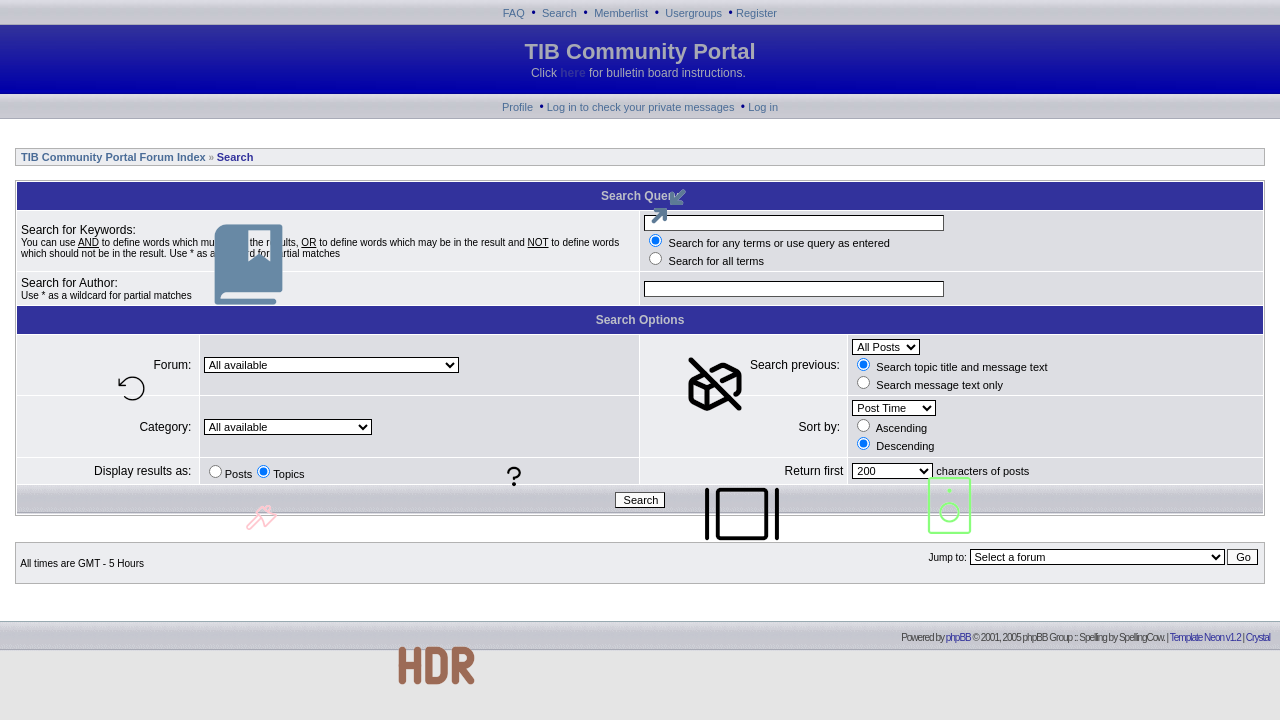 Image resolution: width=1280 pixels, height=720 pixels. What do you see at coordinates (514, 476) in the screenshot?
I see `access help or support` at bounding box center [514, 476].